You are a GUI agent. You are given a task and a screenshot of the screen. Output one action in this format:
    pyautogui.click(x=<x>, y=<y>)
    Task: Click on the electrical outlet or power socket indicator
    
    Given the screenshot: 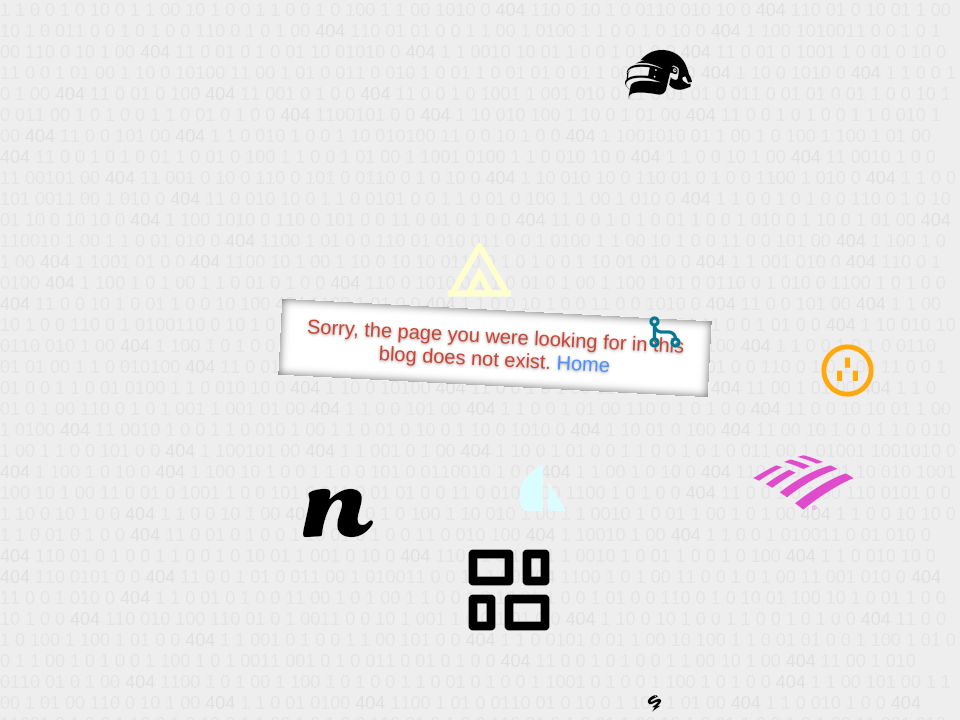 What is the action you would take?
    pyautogui.click(x=847, y=370)
    